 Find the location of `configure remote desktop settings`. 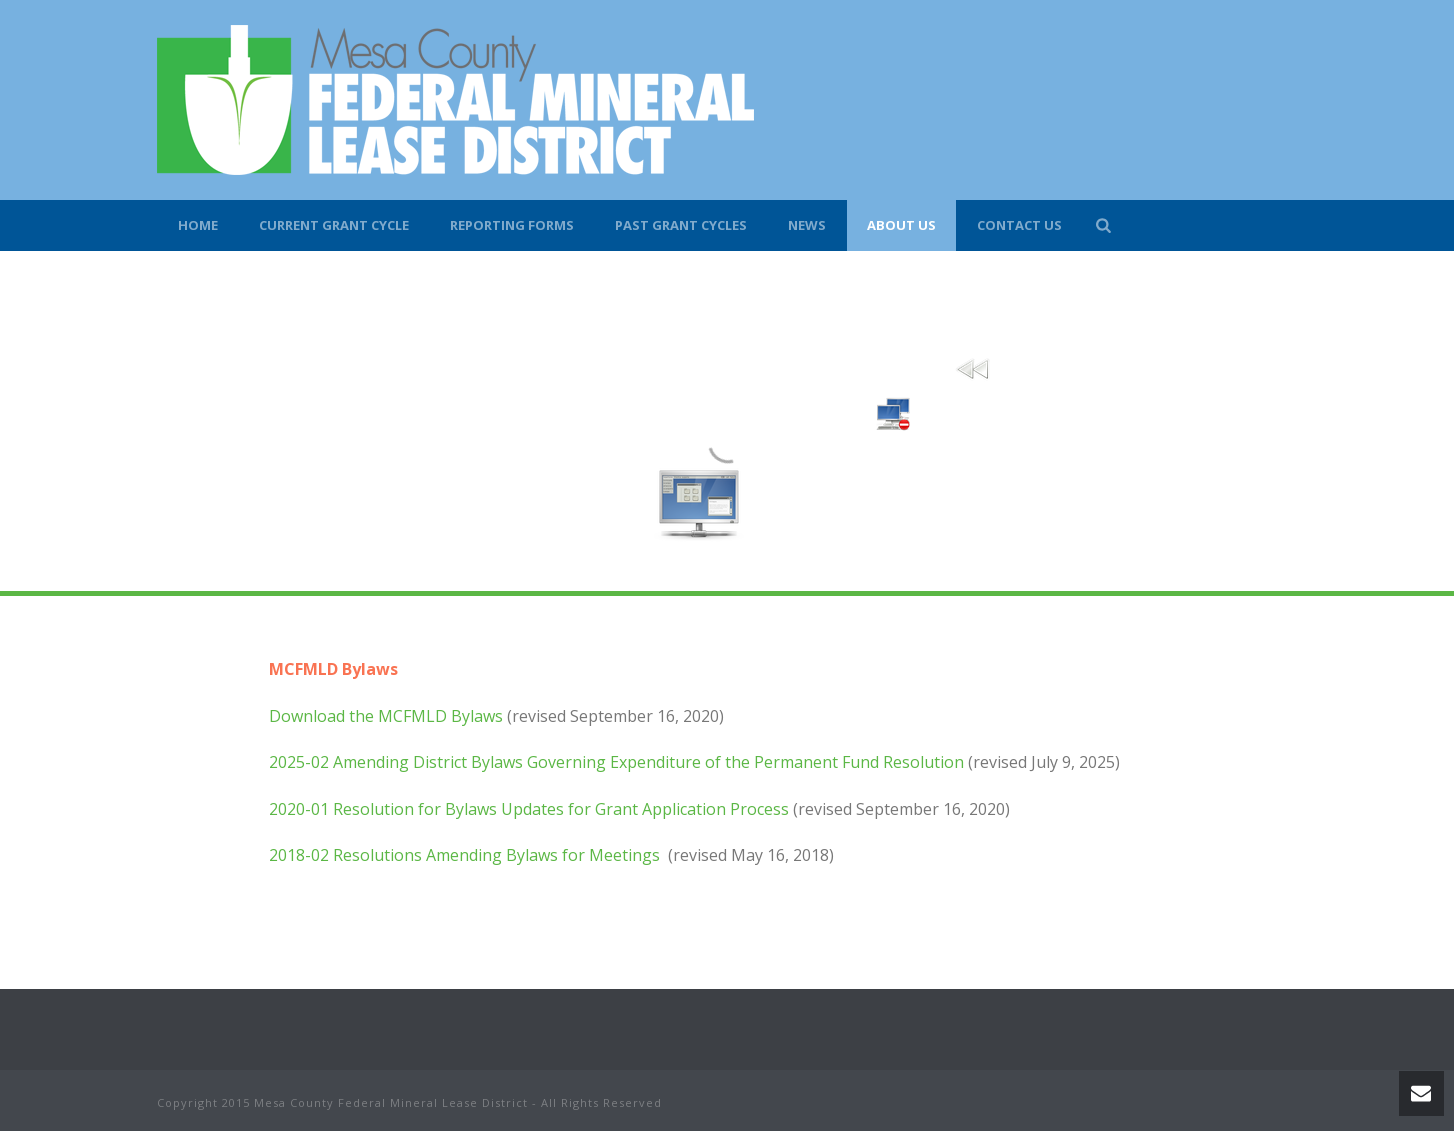

configure remote desktop settings is located at coordinates (699, 505).